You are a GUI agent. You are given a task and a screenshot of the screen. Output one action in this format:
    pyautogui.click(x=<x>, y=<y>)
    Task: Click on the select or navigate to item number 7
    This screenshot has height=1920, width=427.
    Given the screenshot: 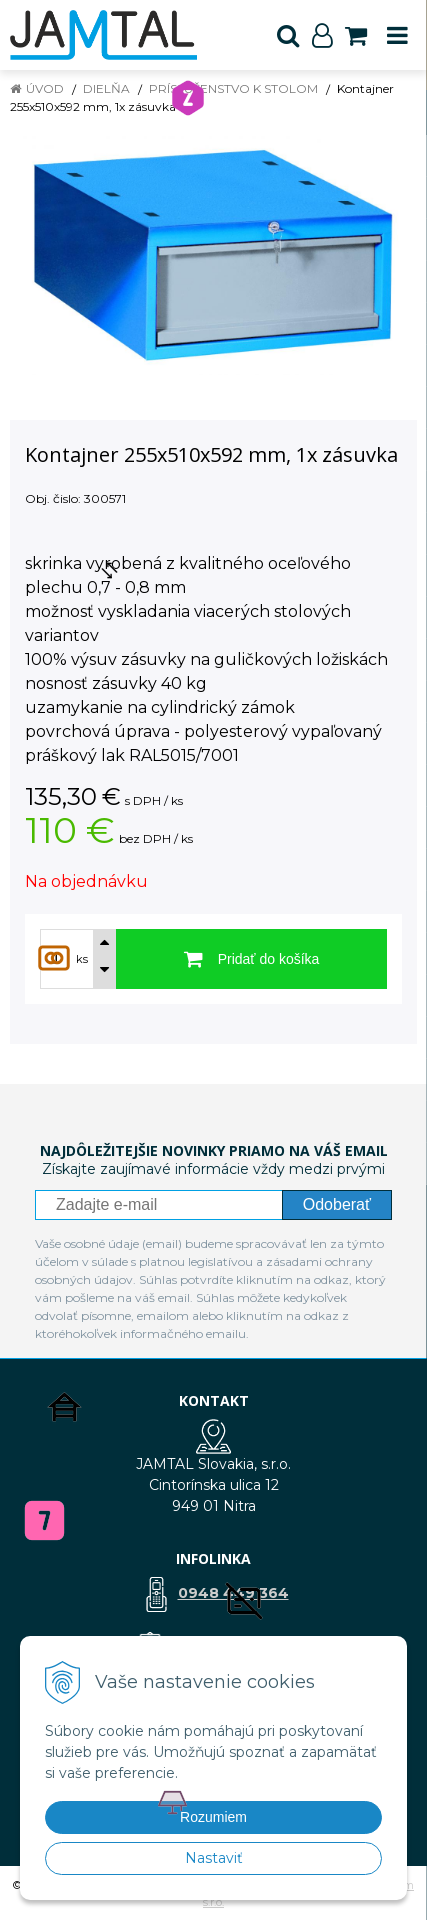 What is the action you would take?
    pyautogui.click(x=44, y=1520)
    